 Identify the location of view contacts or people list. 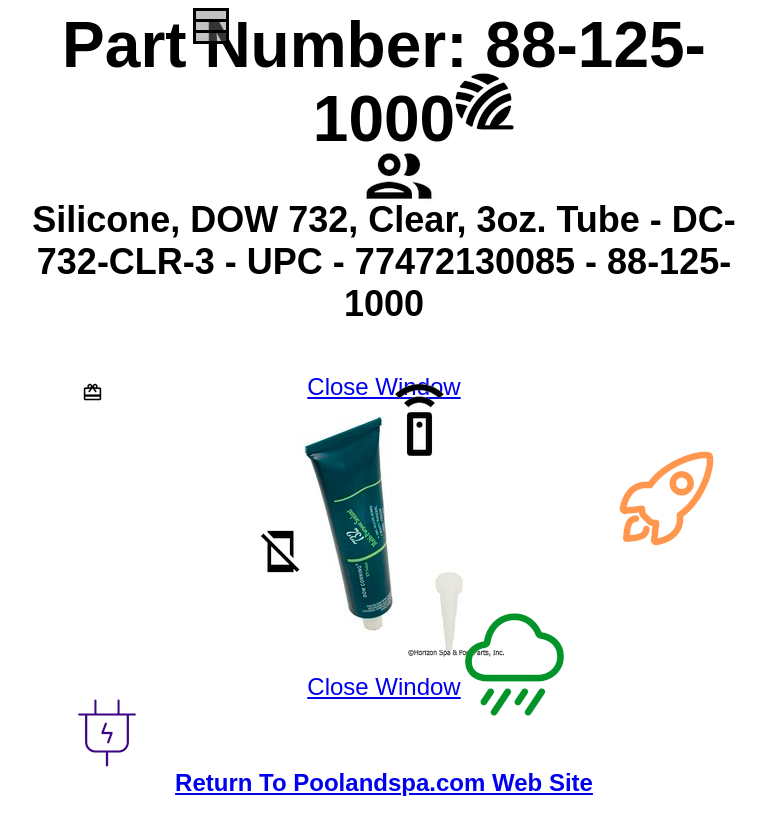
(399, 176).